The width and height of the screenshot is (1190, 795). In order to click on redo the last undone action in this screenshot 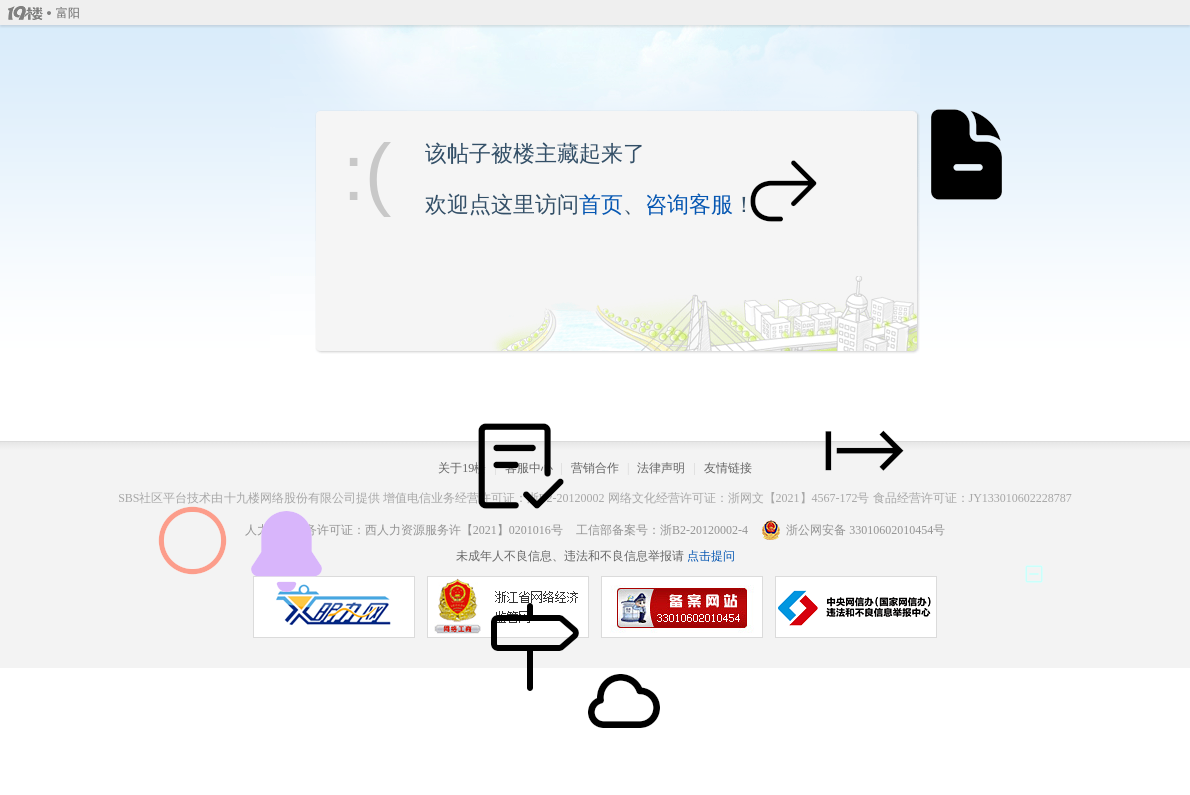, I will do `click(783, 193)`.